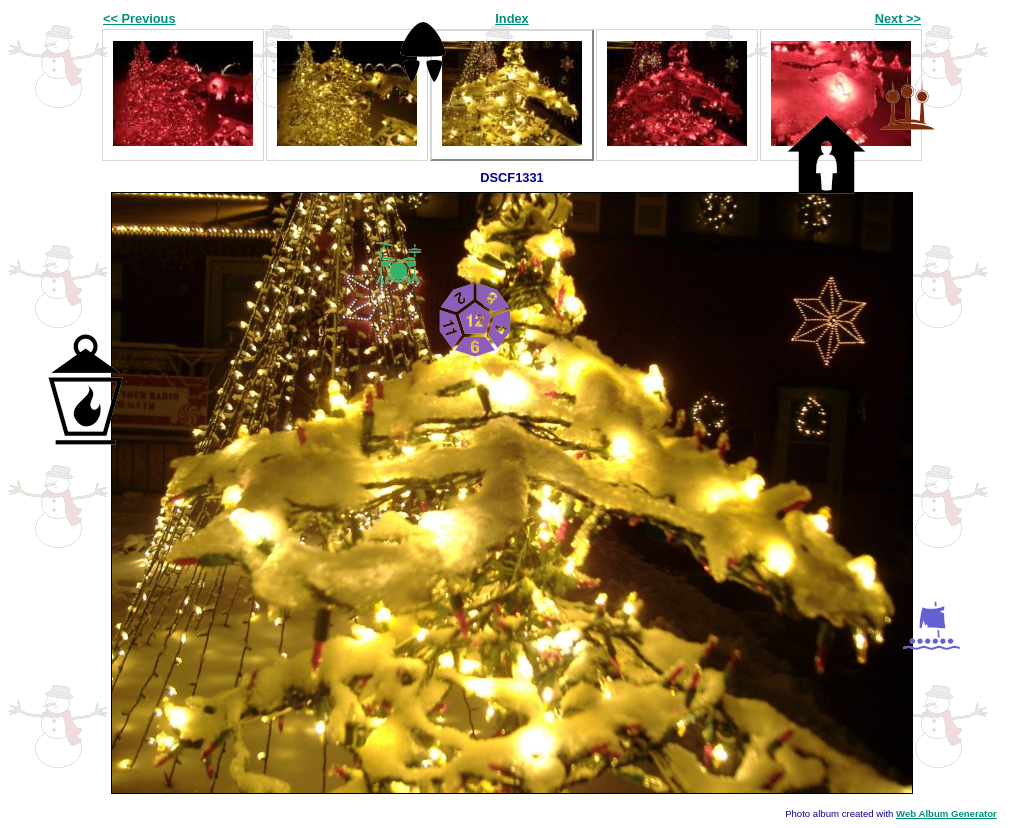 The image size is (1024, 828). I want to click on indicates a broadcast or transmission tower structure, so click(907, 102).